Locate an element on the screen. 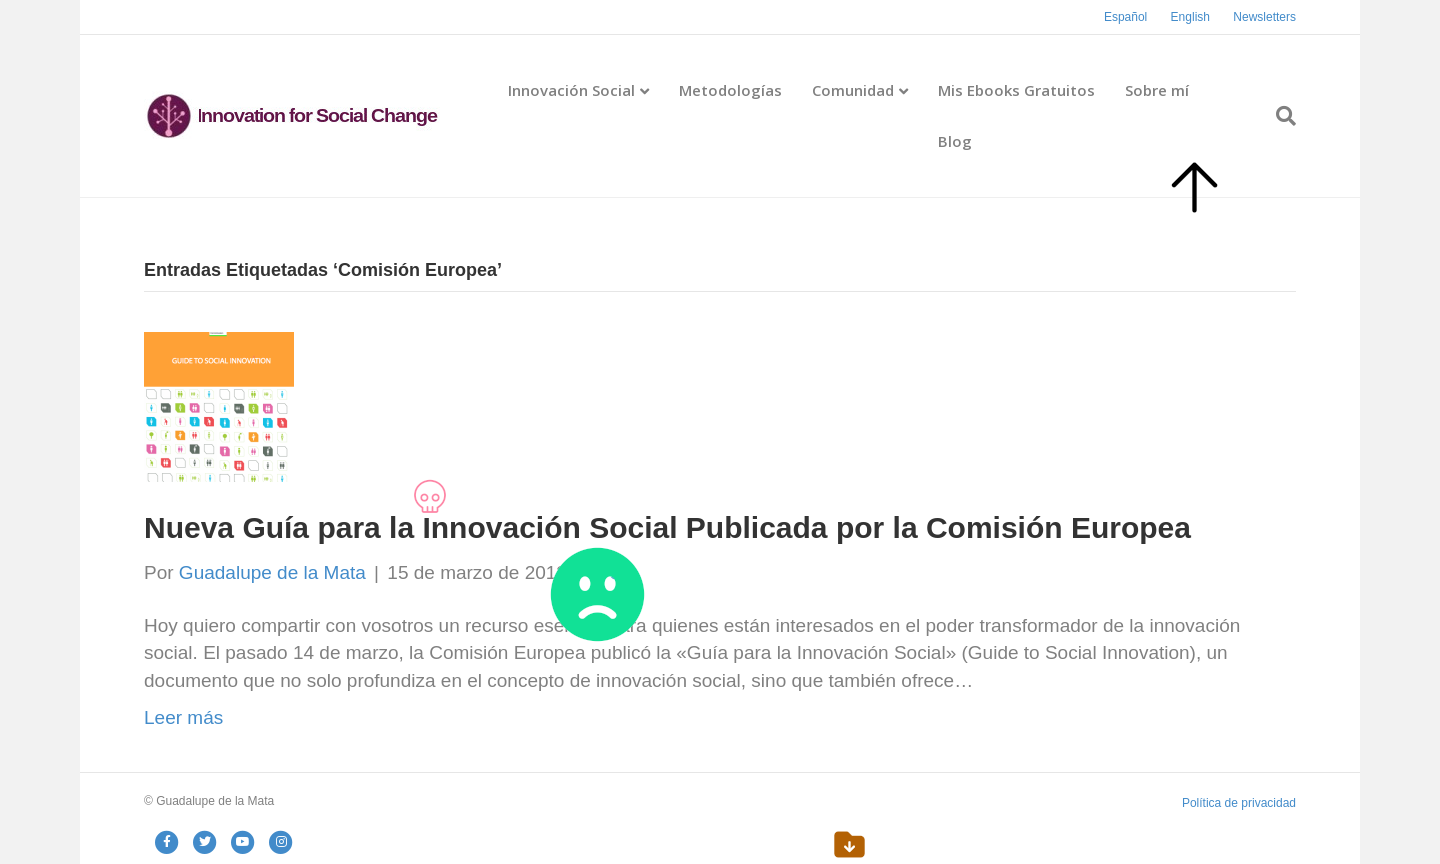 The height and width of the screenshot is (864, 1440). indicates negative feedback or dissatisfaction is located at coordinates (597, 594).